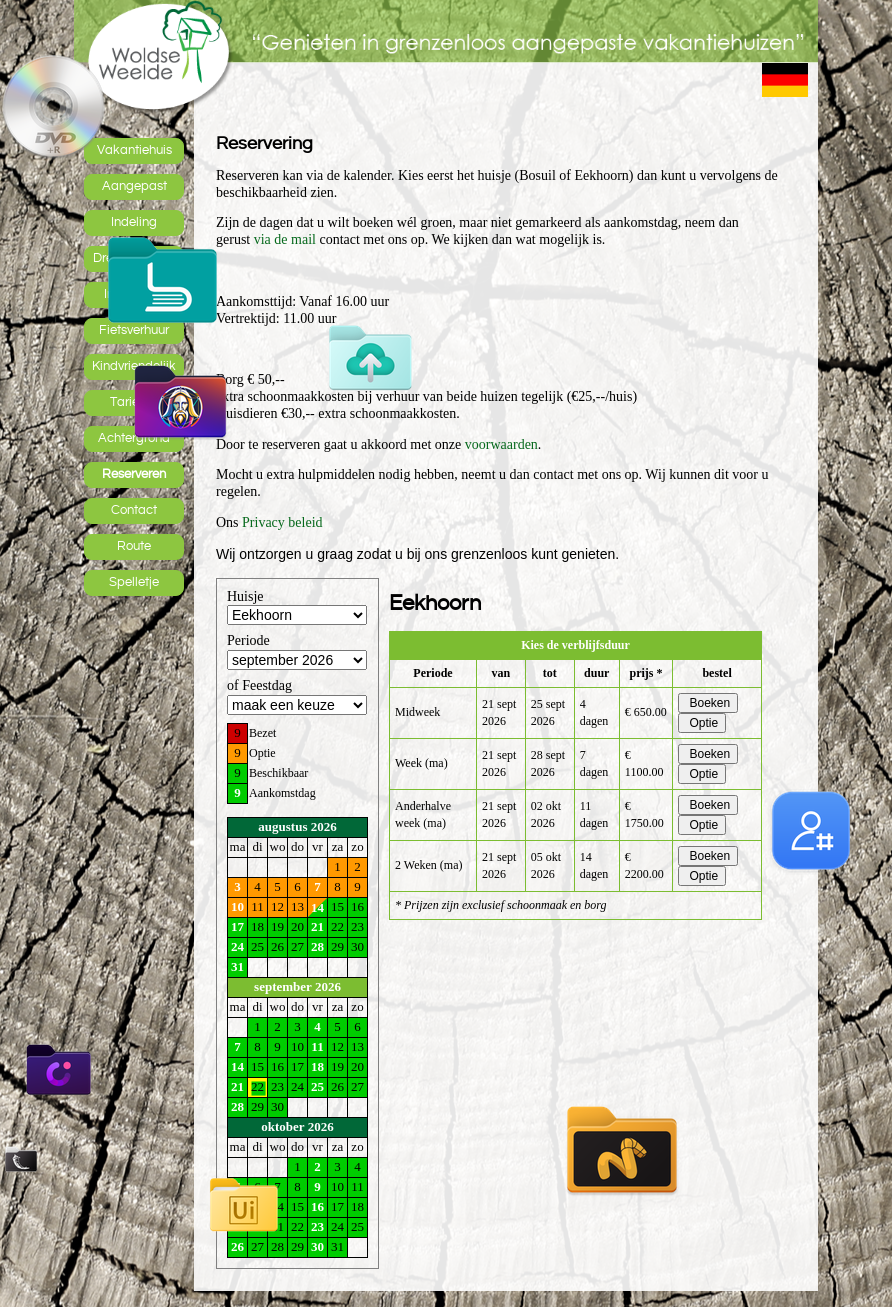 The image size is (892, 1307). I want to click on open folder containing lab or experiment files, so click(21, 1160).